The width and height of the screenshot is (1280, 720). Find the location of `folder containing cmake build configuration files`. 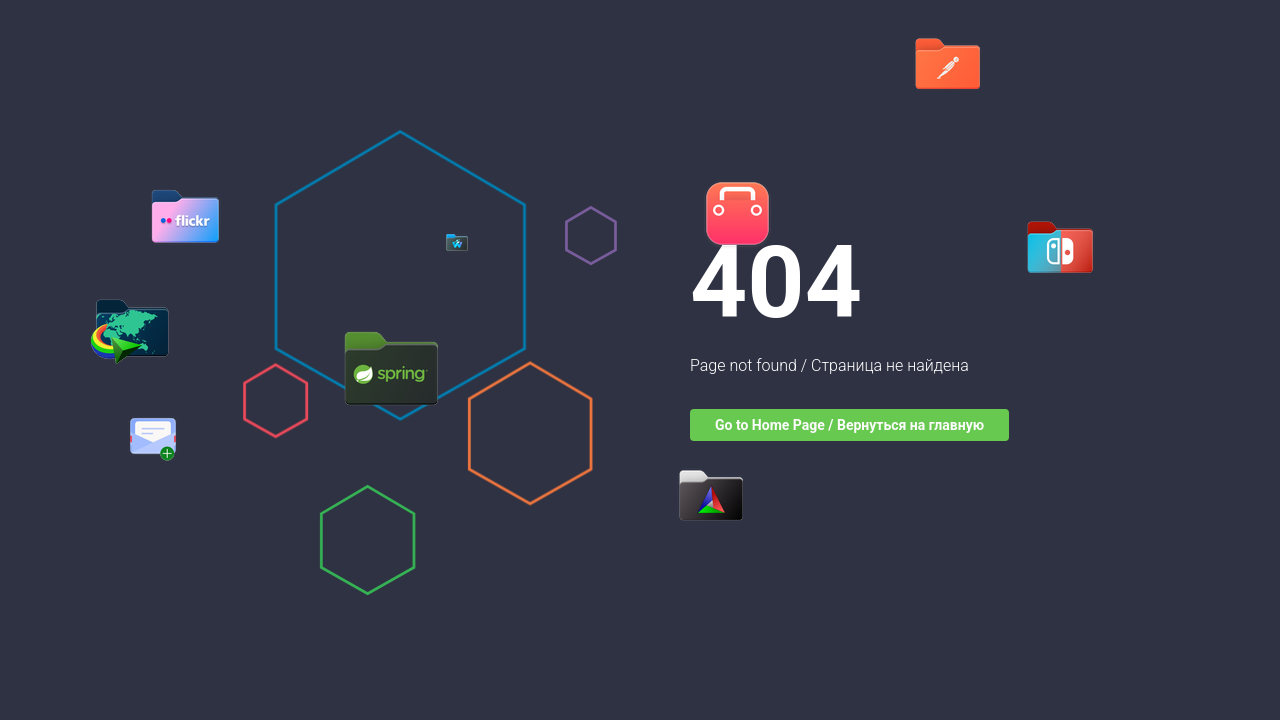

folder containing cmake build configuration files is located at coordinates (711, 497).